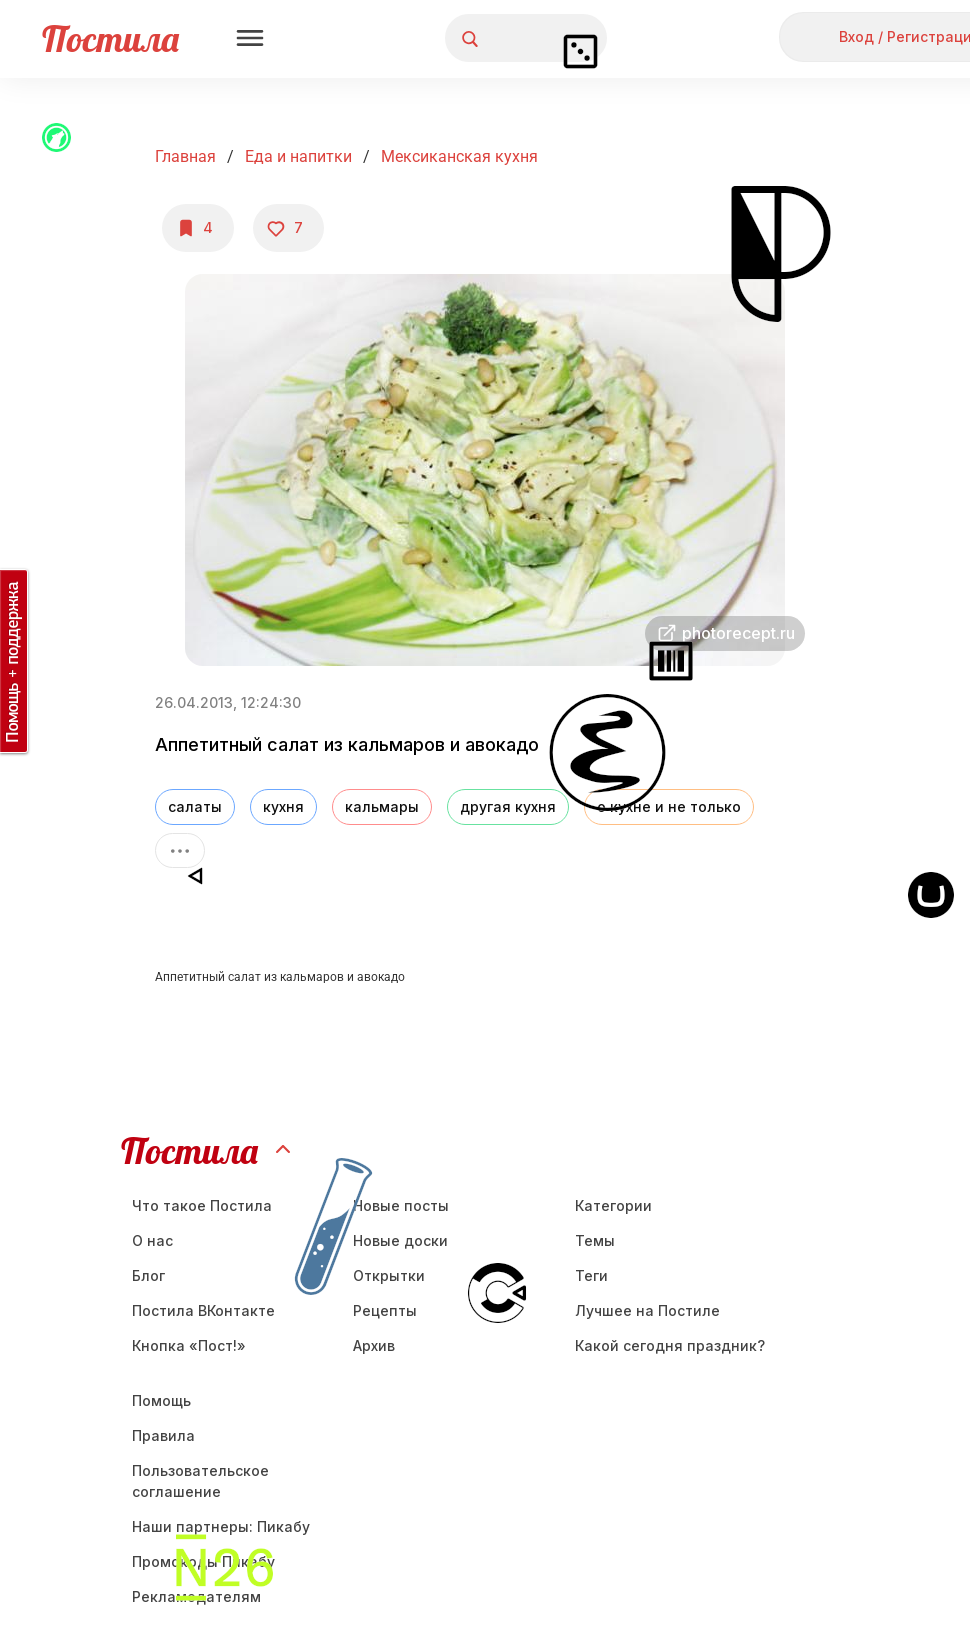 The width and height of the screenshot is (970, 1626). Describe the element at coordinates (931, 895) in the screenshot. I see `umbraco content management system logo` at that location.